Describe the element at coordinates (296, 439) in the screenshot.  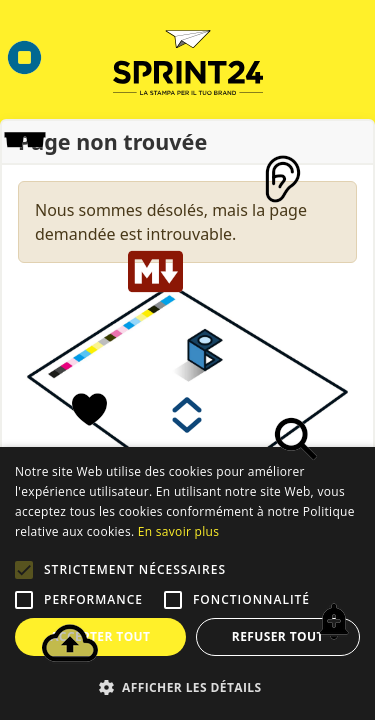
I see `search for content` at that location.